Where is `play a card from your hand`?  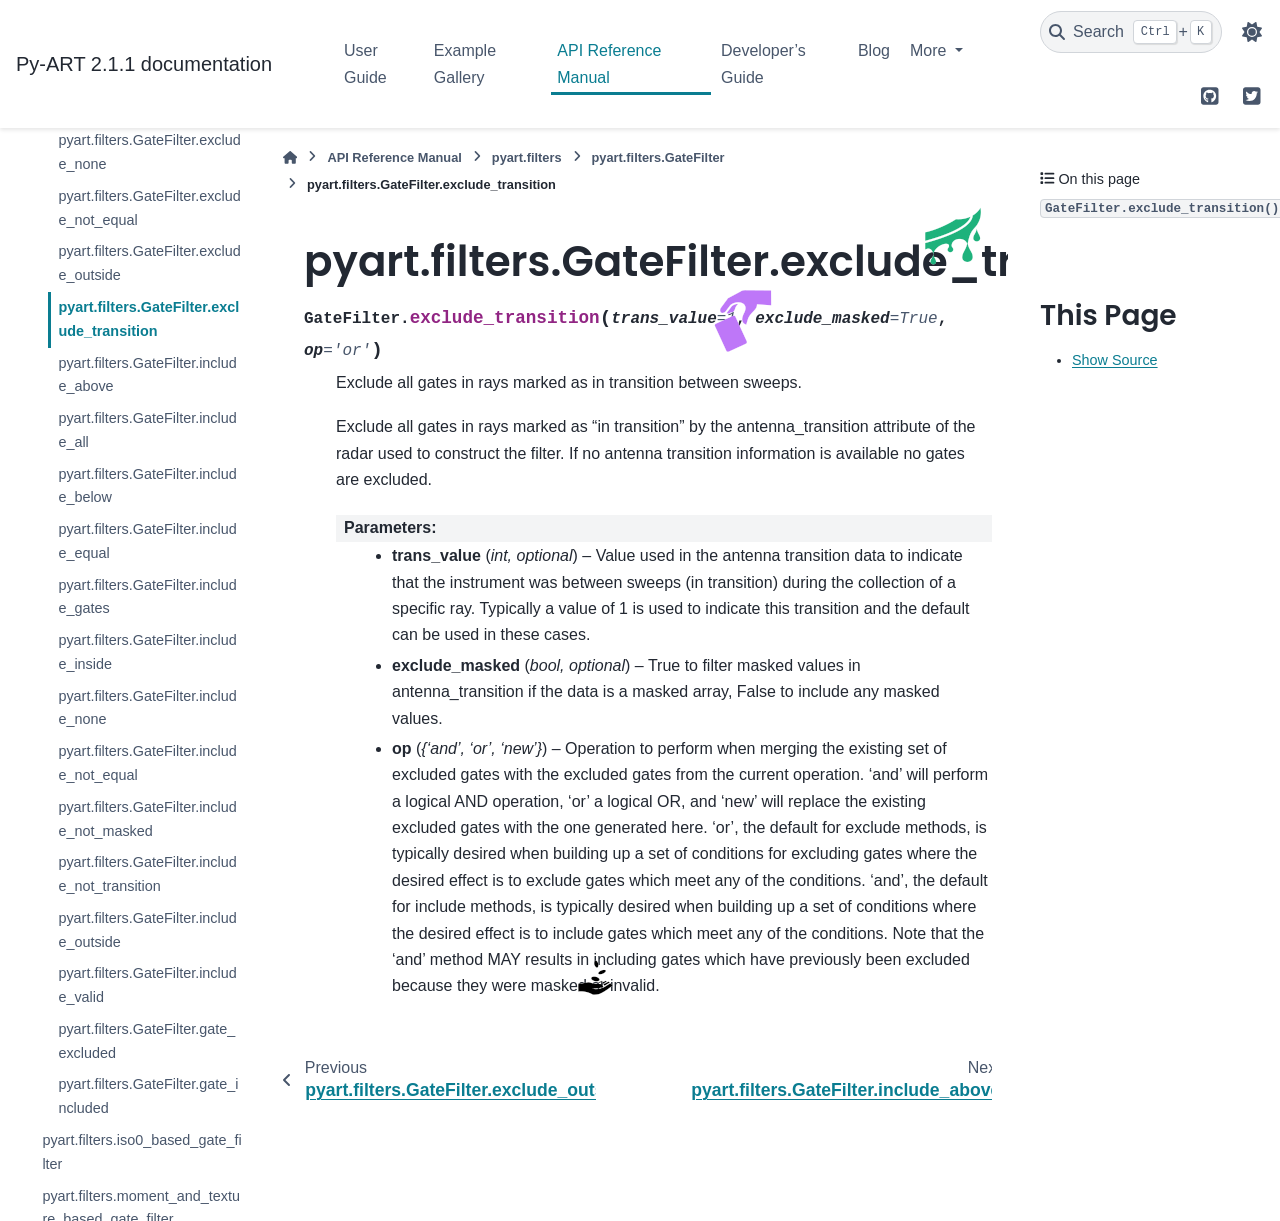
play a card from your hand is located at coordinates (743, 321).